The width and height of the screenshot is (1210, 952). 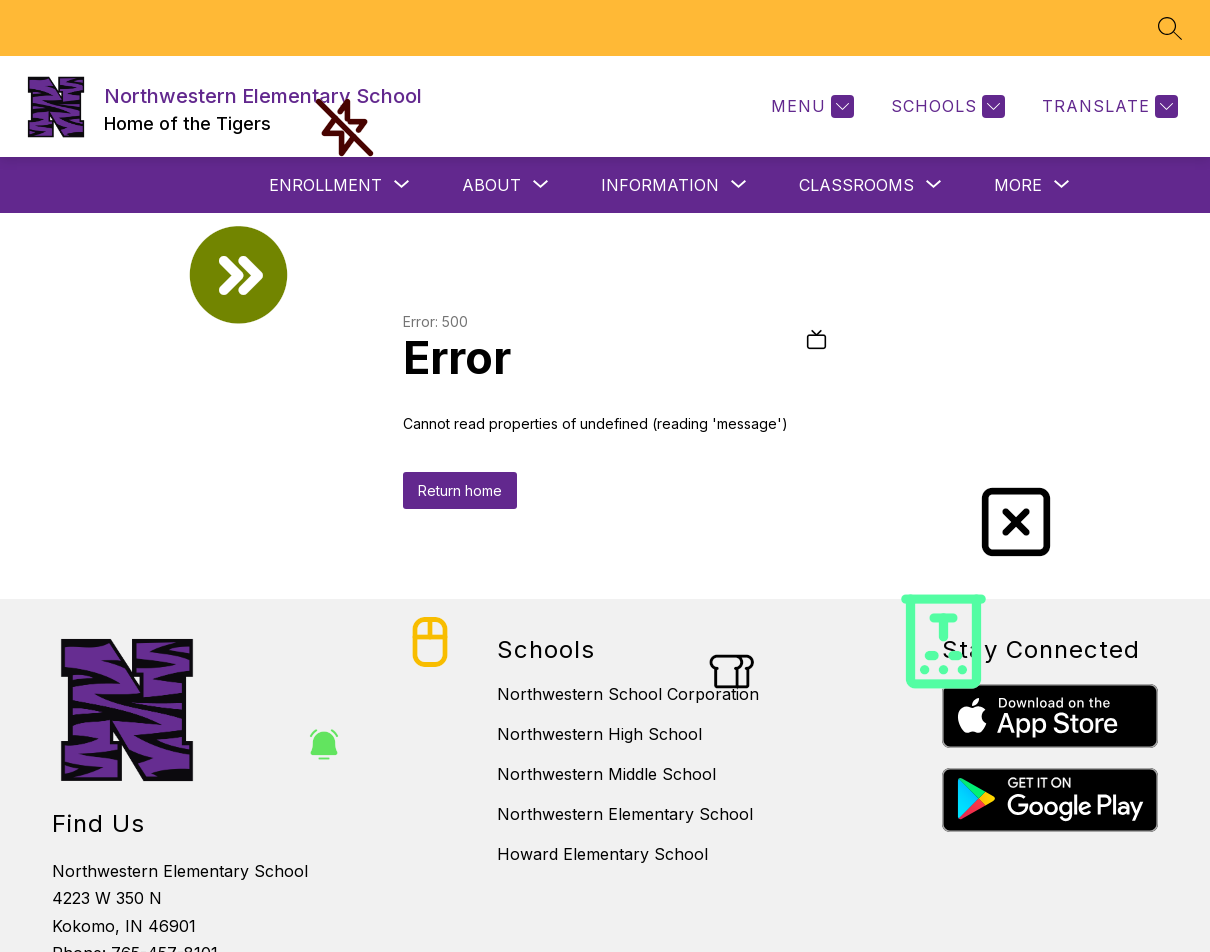 I want to click on close or dismiss a dialog box, so click(x=1016, y=522).